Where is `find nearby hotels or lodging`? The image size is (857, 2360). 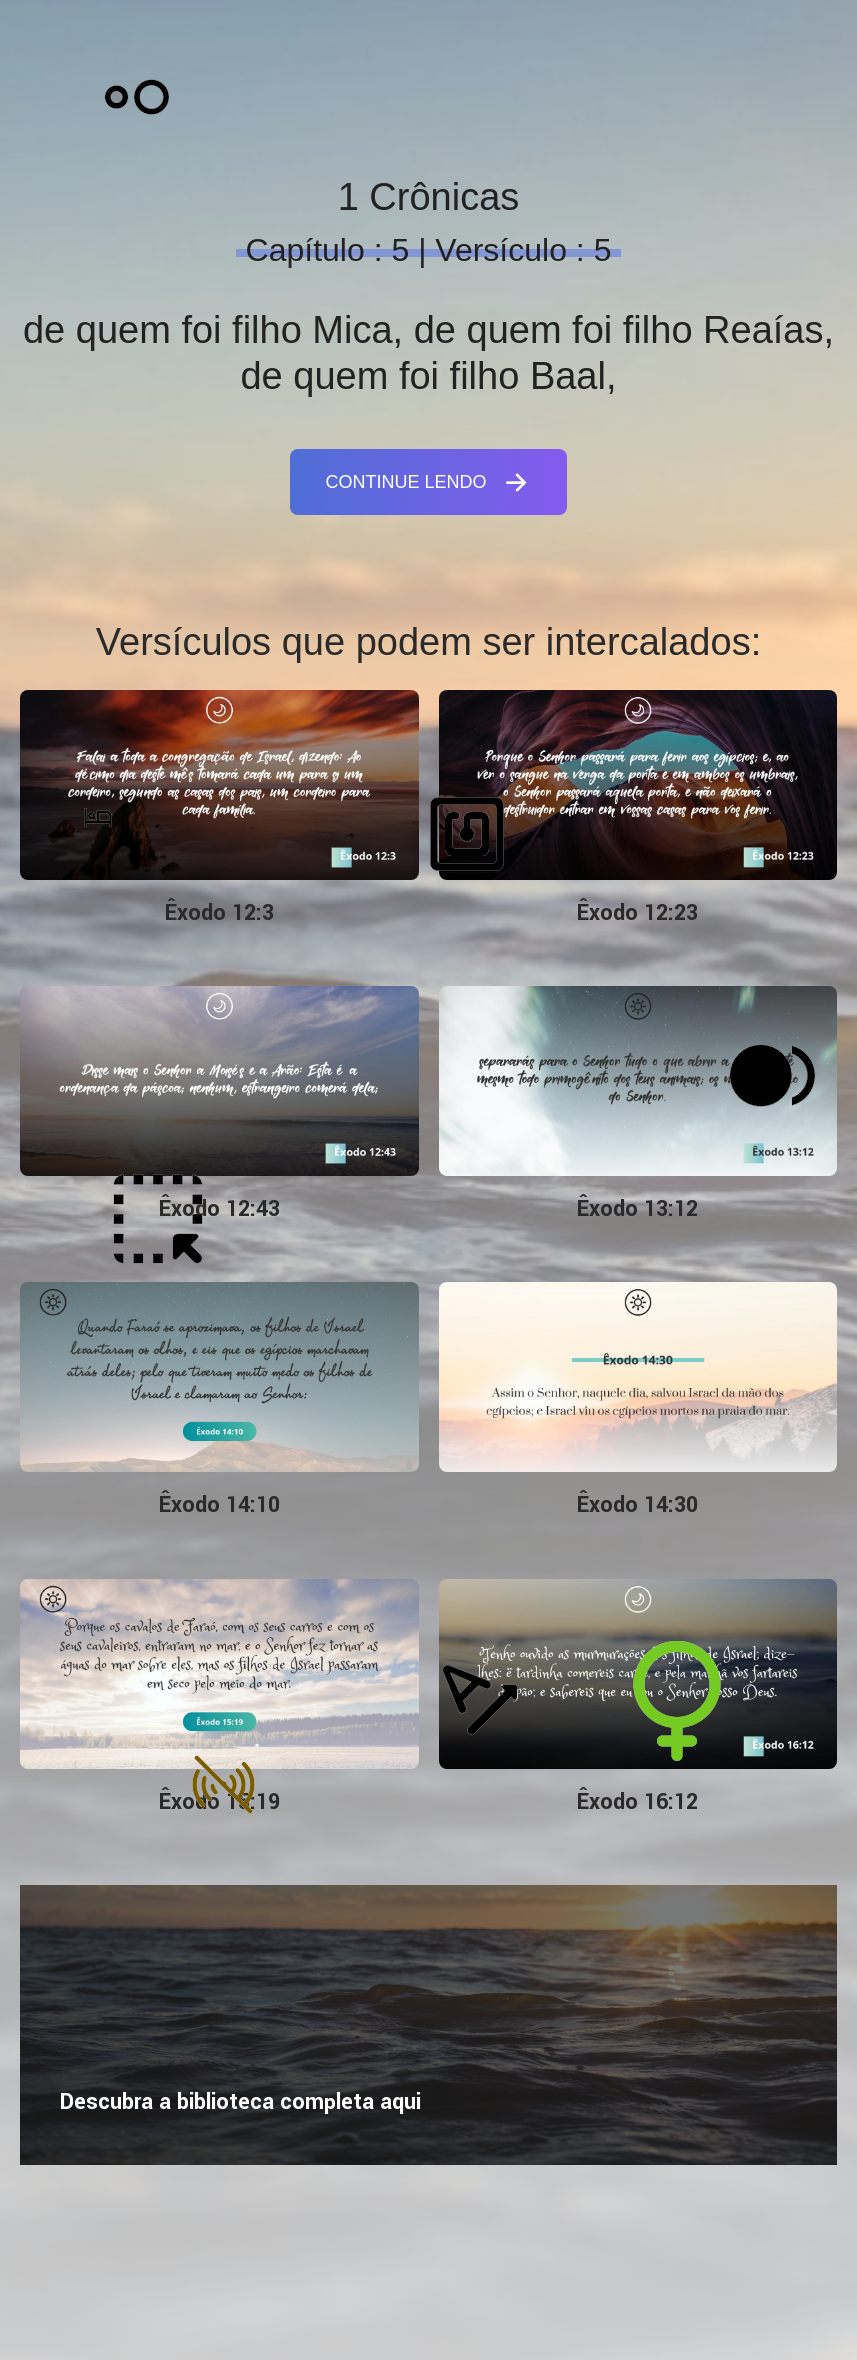
find nearby hotels or lodging is located at coordinates (98, 817).